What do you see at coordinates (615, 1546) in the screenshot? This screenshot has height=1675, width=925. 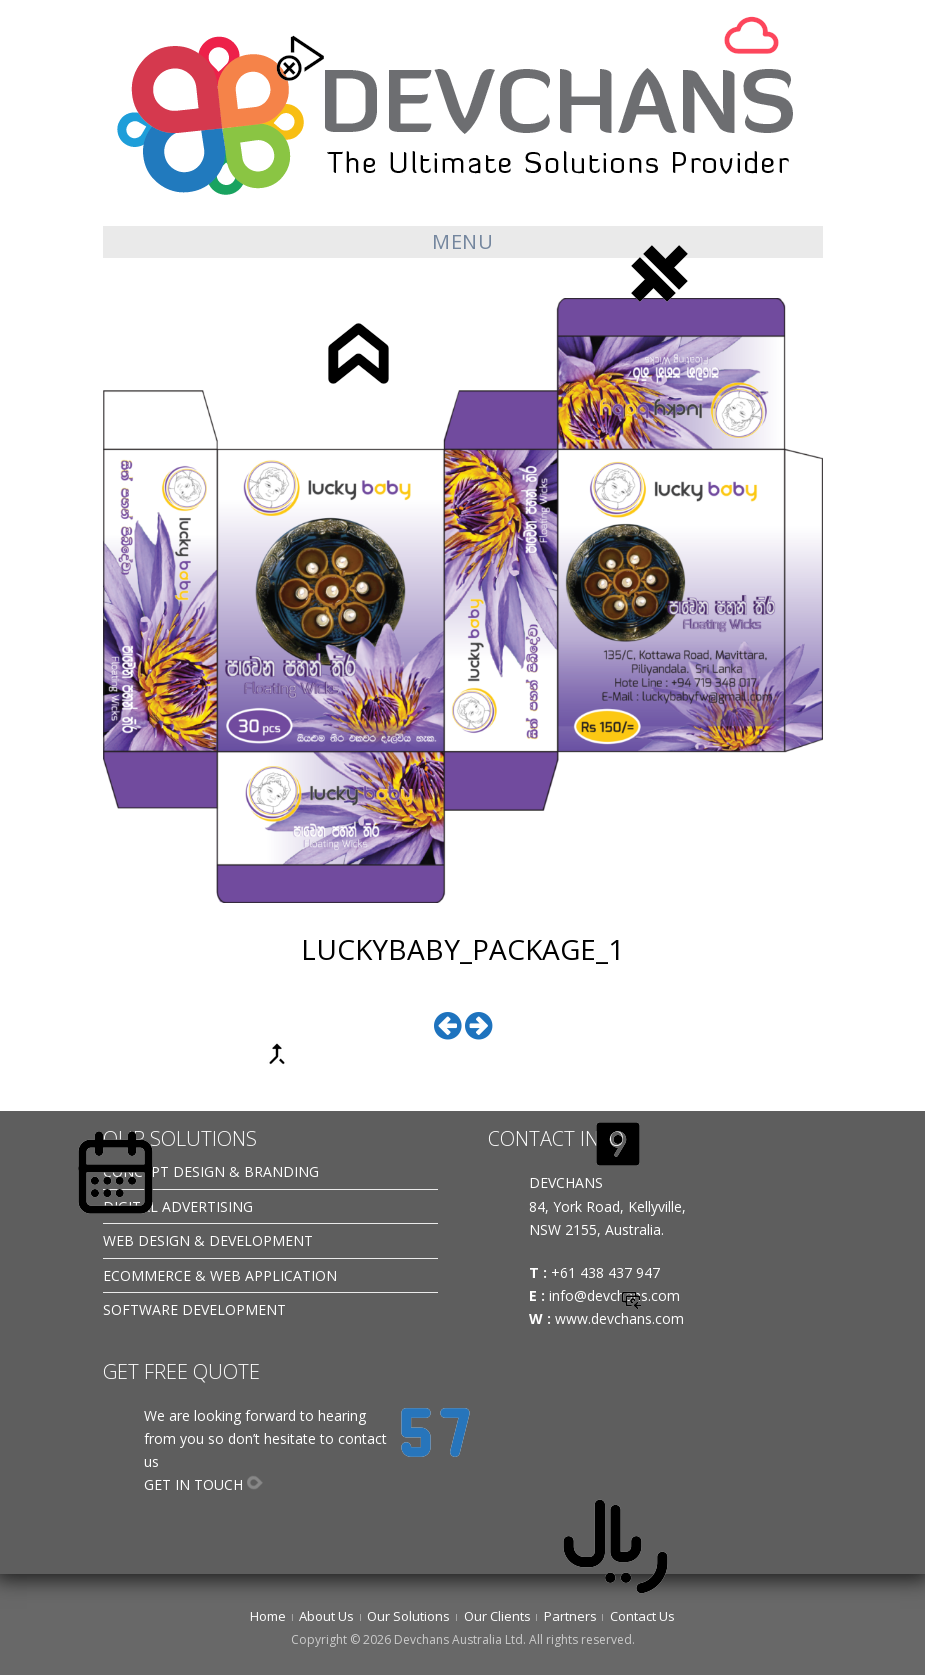 I see `indicates price or amount in Iranian rial currency` at bounding box center [615, 1546].